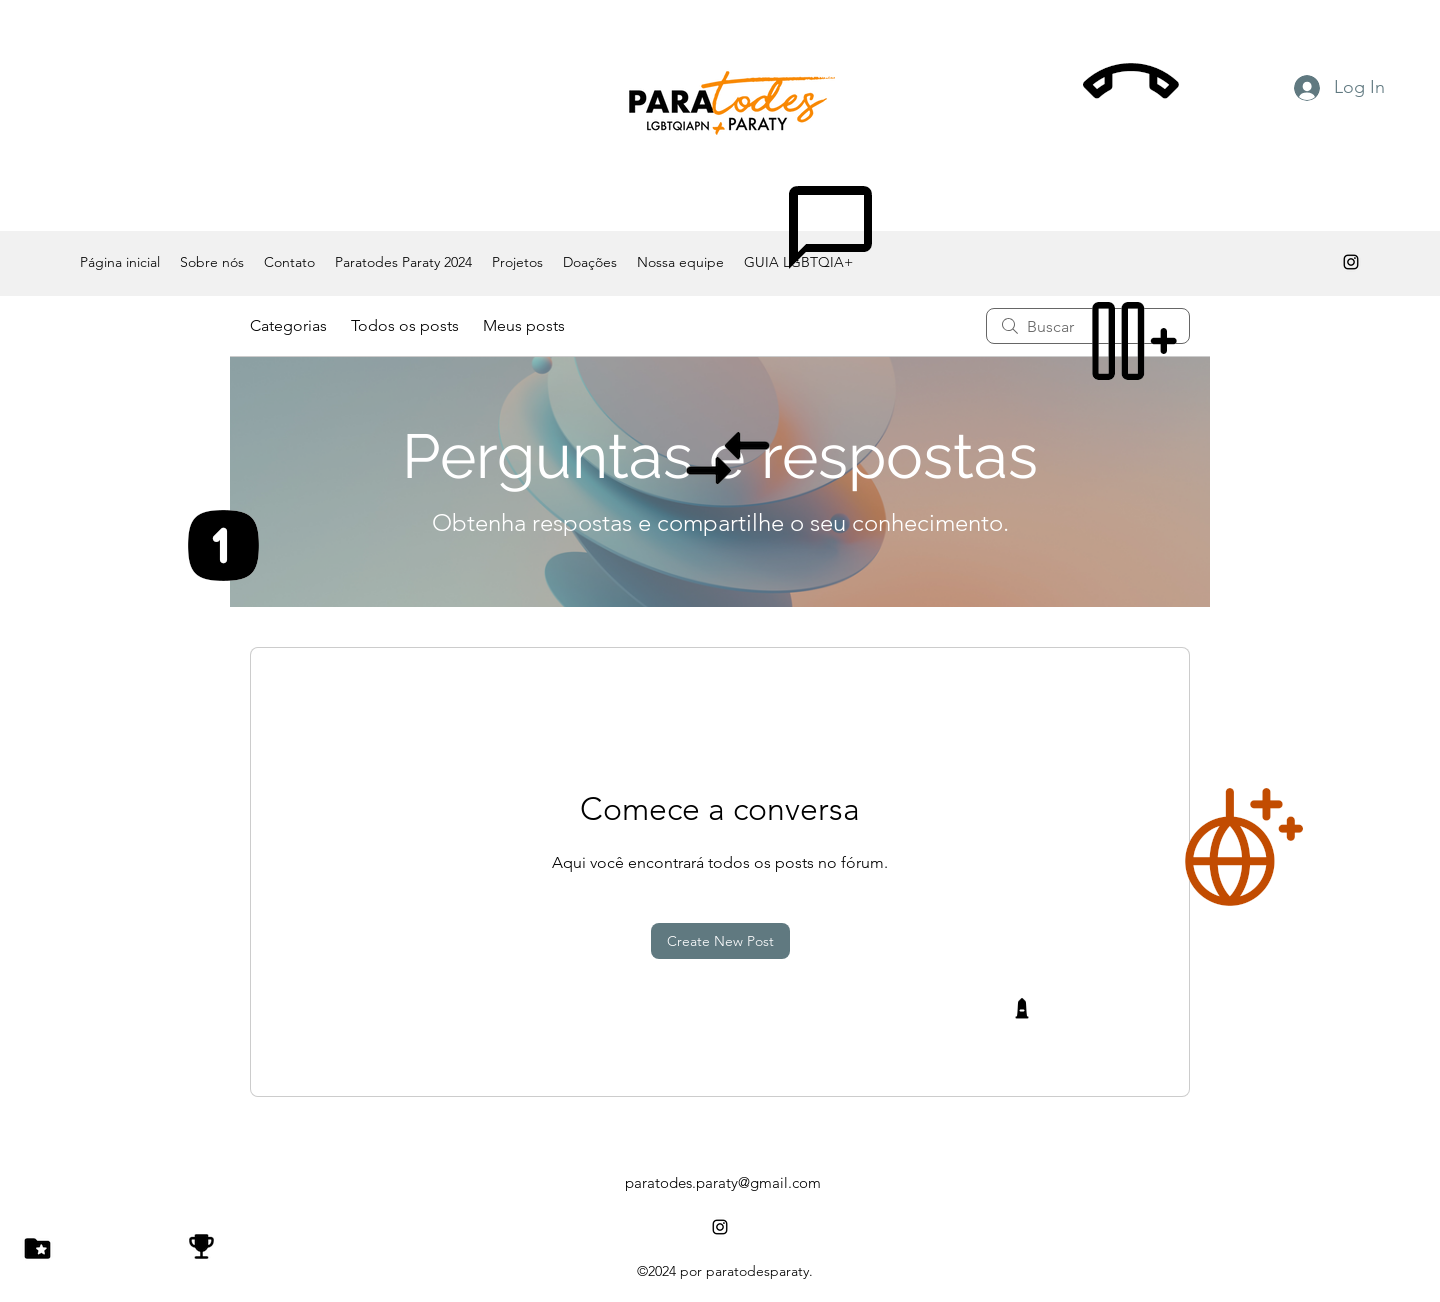  What do you see at coordinates (223, 545) in the screenshot?
I see `indicates step one in a multi-step process` at bounding box center [223, 545].